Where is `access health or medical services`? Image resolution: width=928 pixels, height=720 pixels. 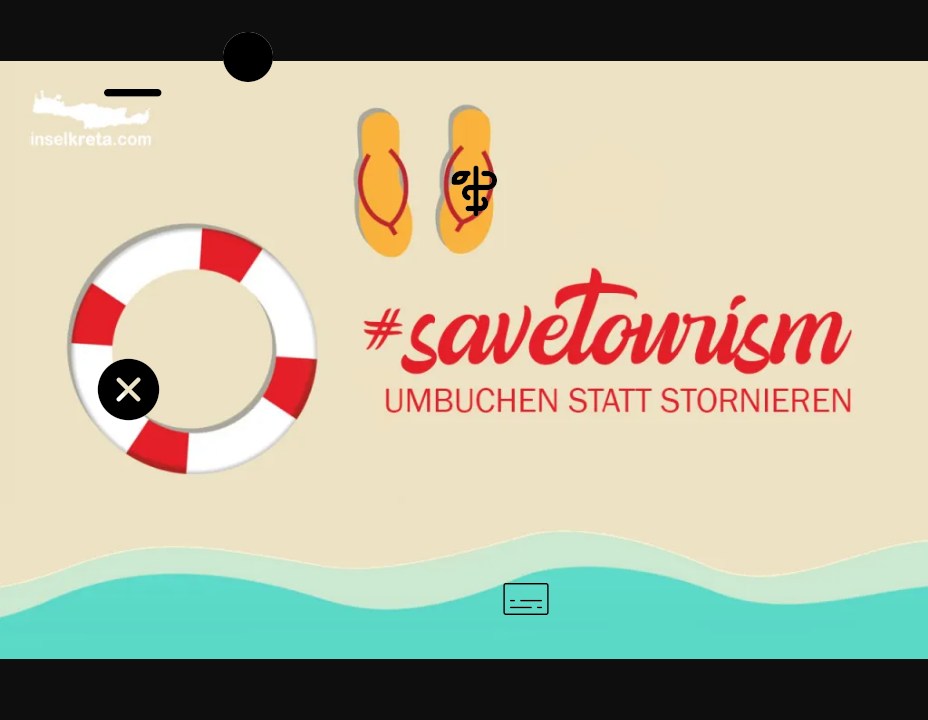
access health or medical services is located at coordinates (476, 191).